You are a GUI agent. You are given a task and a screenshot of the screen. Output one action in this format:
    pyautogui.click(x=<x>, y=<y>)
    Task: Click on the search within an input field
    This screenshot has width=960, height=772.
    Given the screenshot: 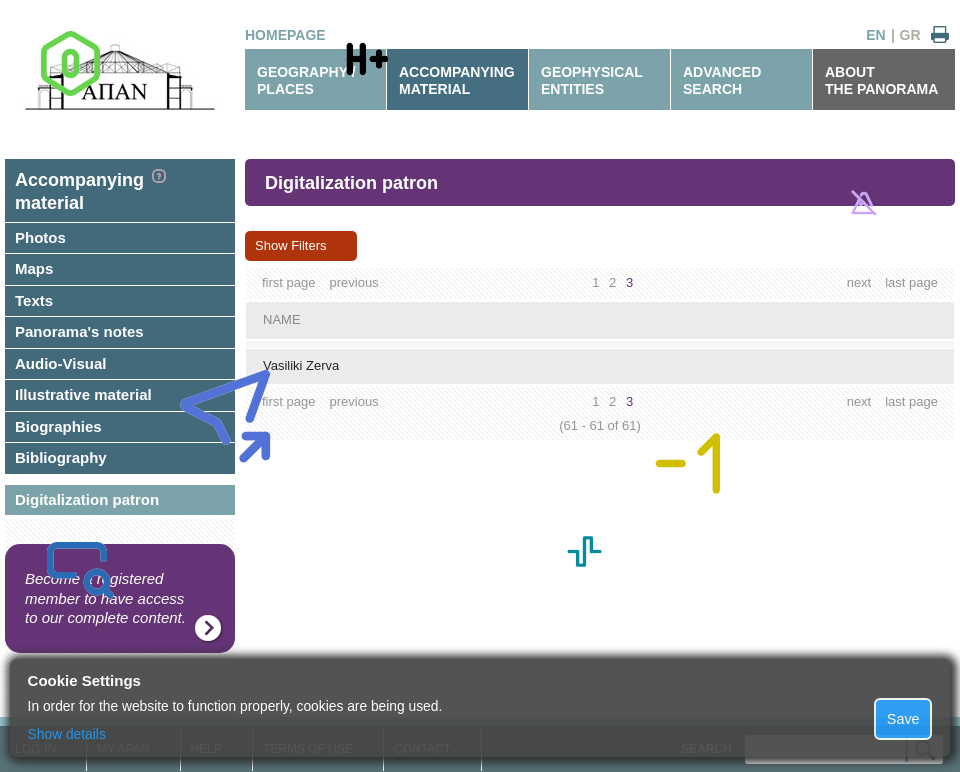 What is the action you would take?
    pyautogui.click(x=77, y=562)
    